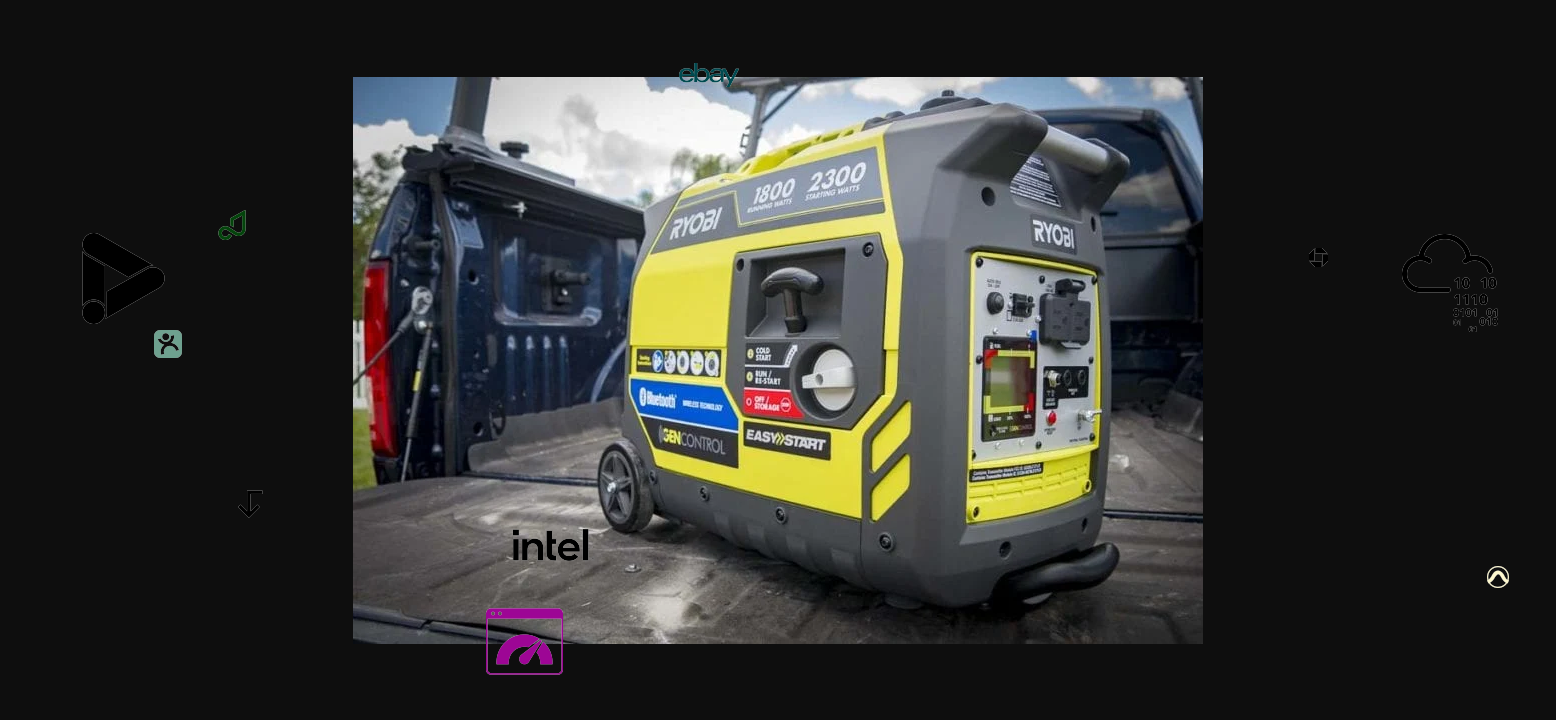 The width and height of the screenshot is (1556, 720). I want to click on open Pro Tools application, so click(1498, 577).